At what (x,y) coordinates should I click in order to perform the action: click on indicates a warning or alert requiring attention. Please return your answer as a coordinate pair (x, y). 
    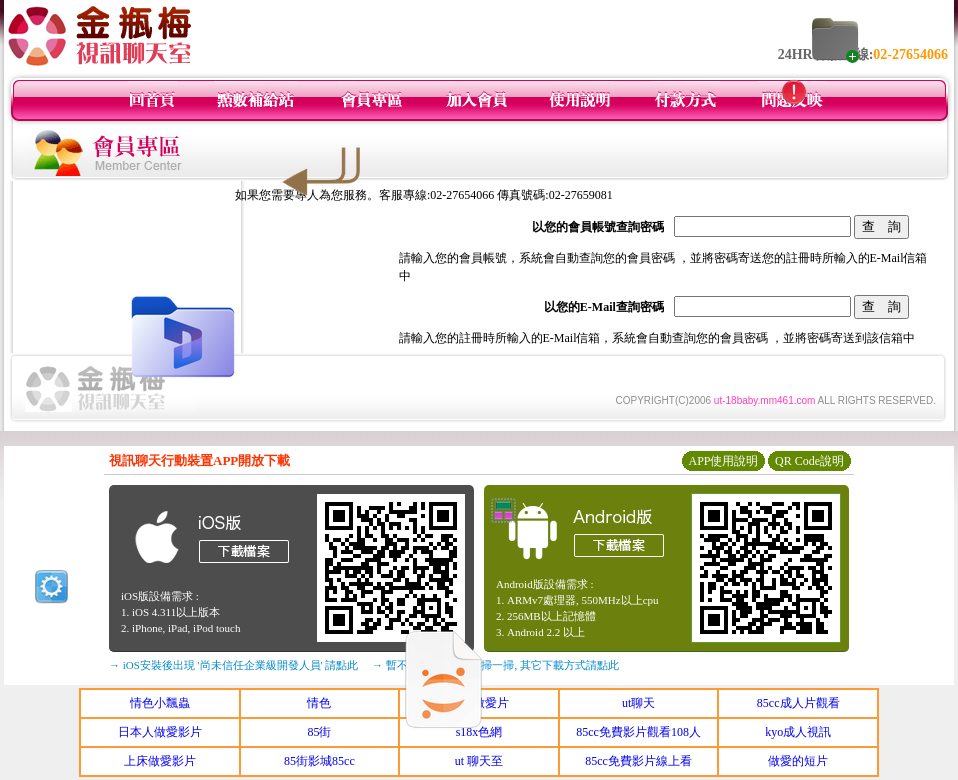
    Looking at the image, I should click on (794, 92).